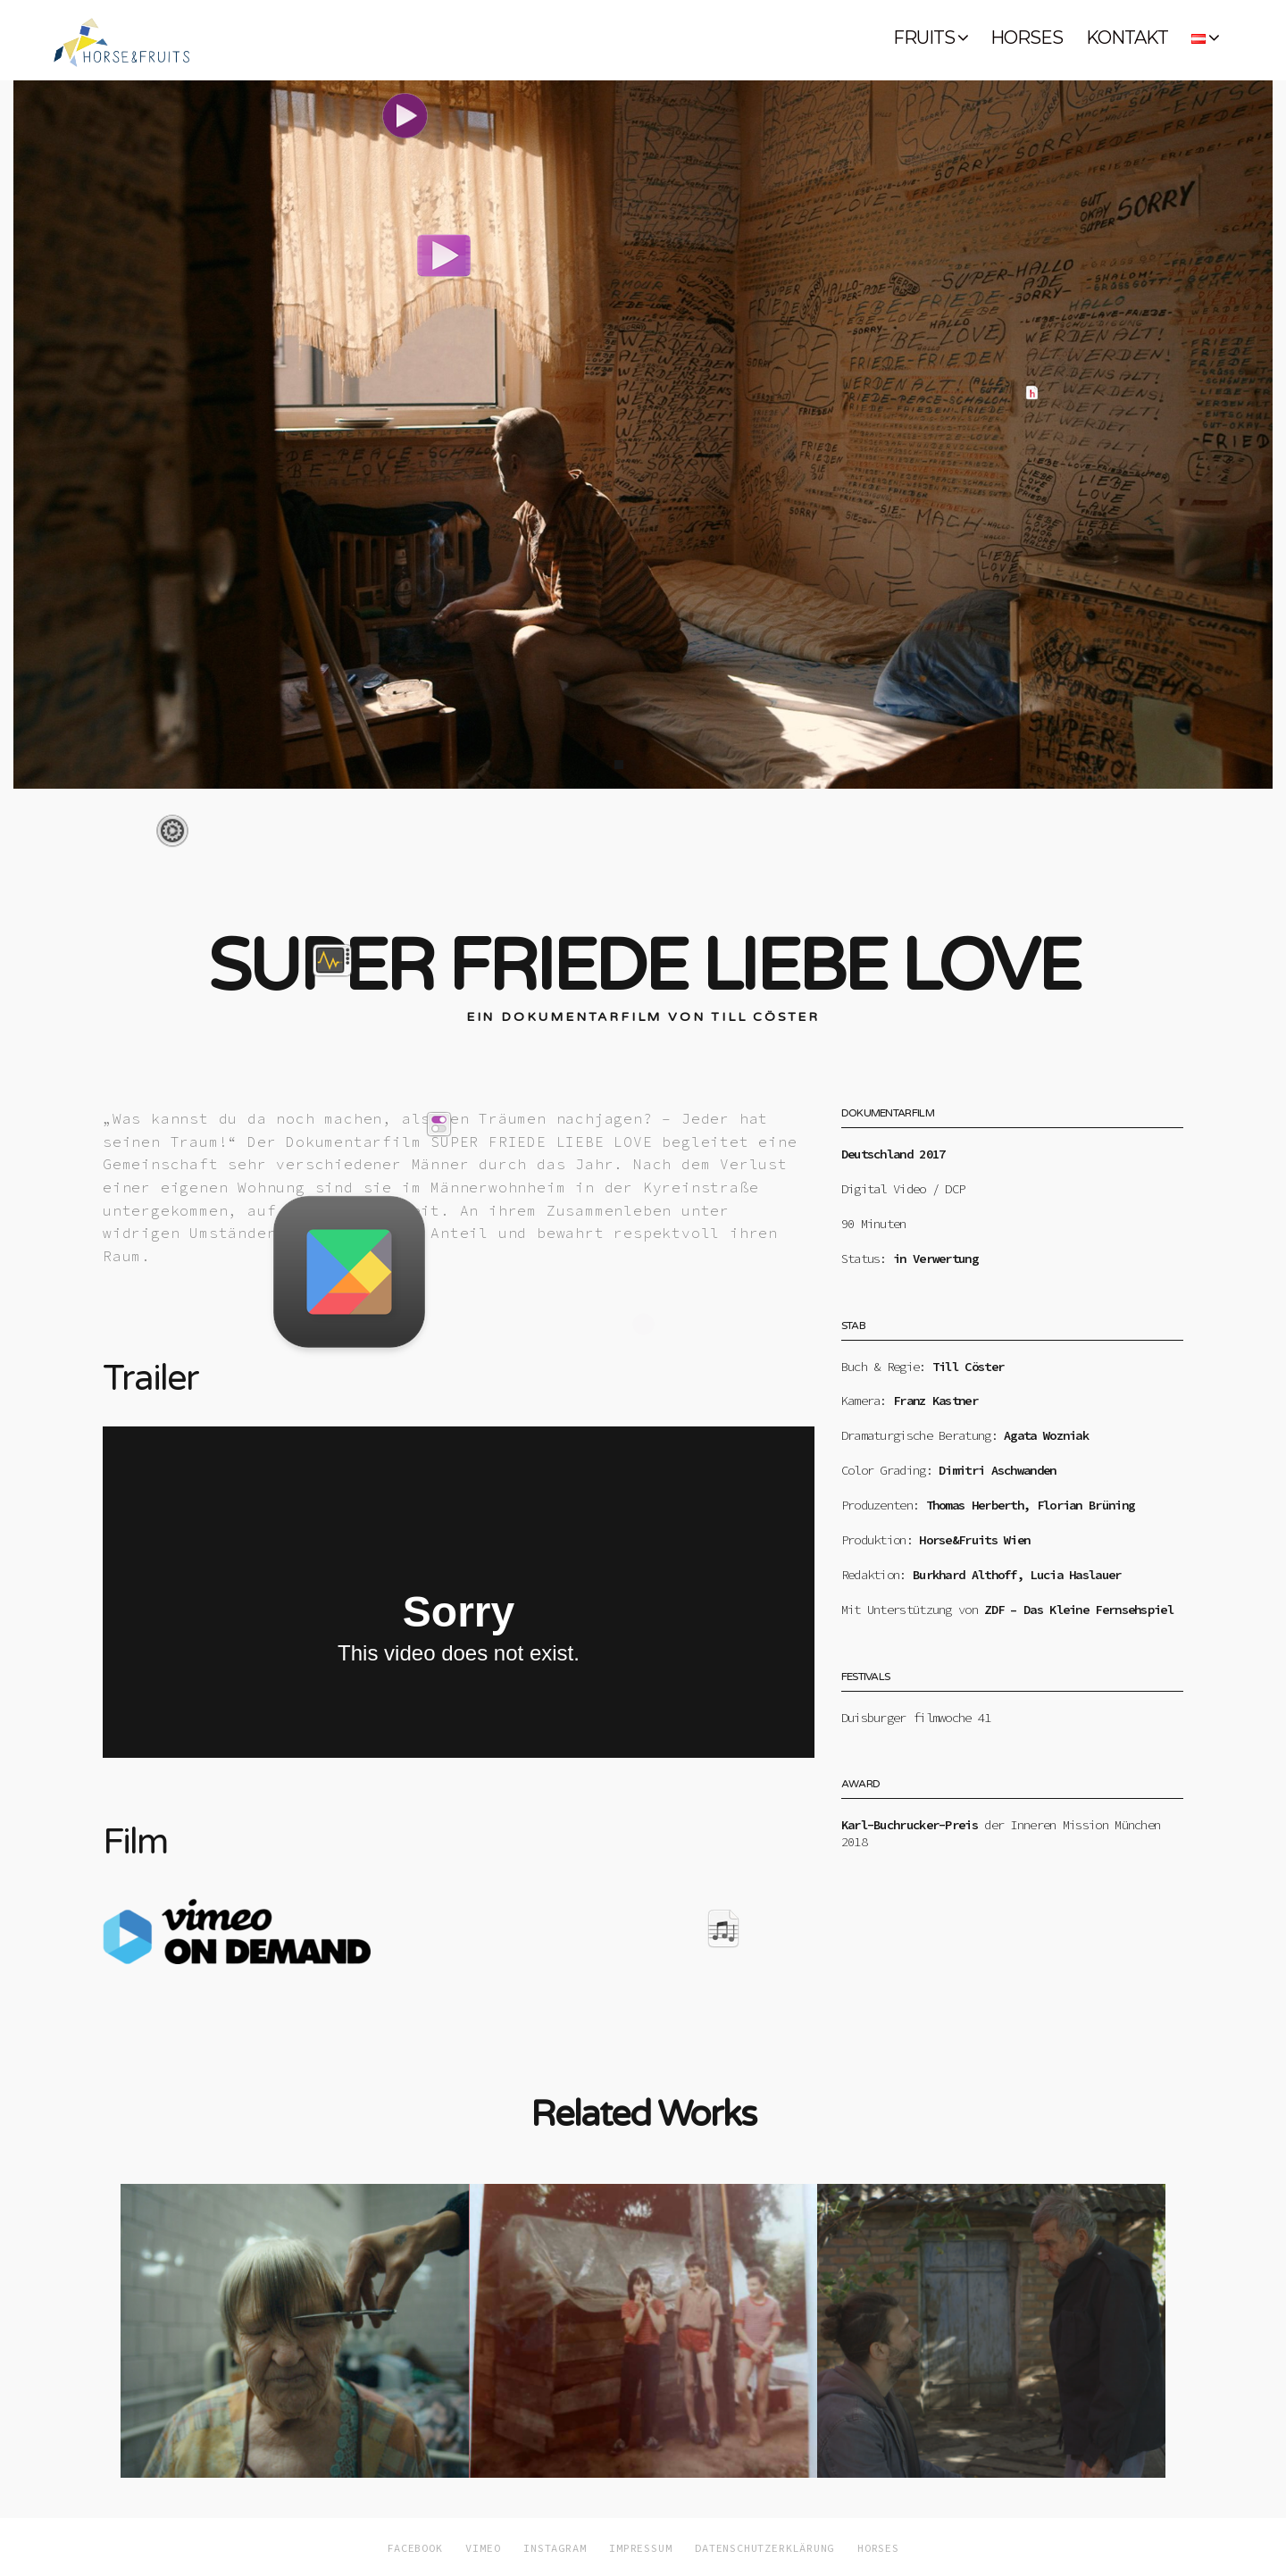  What do you see at coordinates (444, 255) in the screenshot?
I see `open the GNOME Videos (Totem) media player` at bounding box center [444, 255].